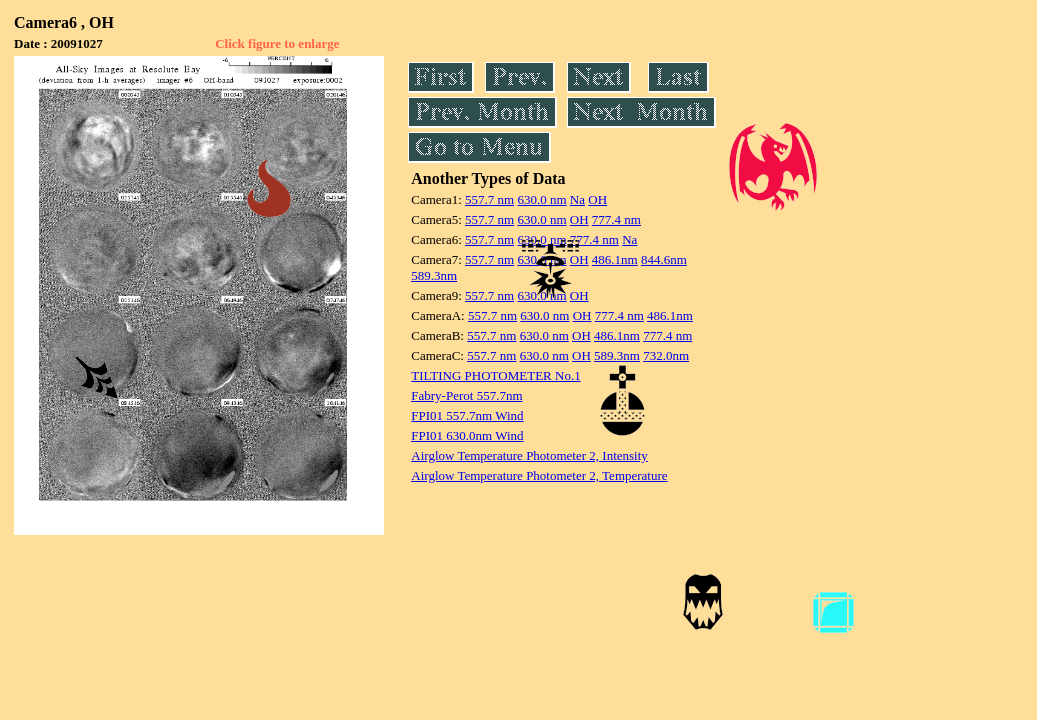 The width and height of the screenshot is (1037, 720). I want to click on holy hand grenade item or power-up in a game, so click(622, 400).